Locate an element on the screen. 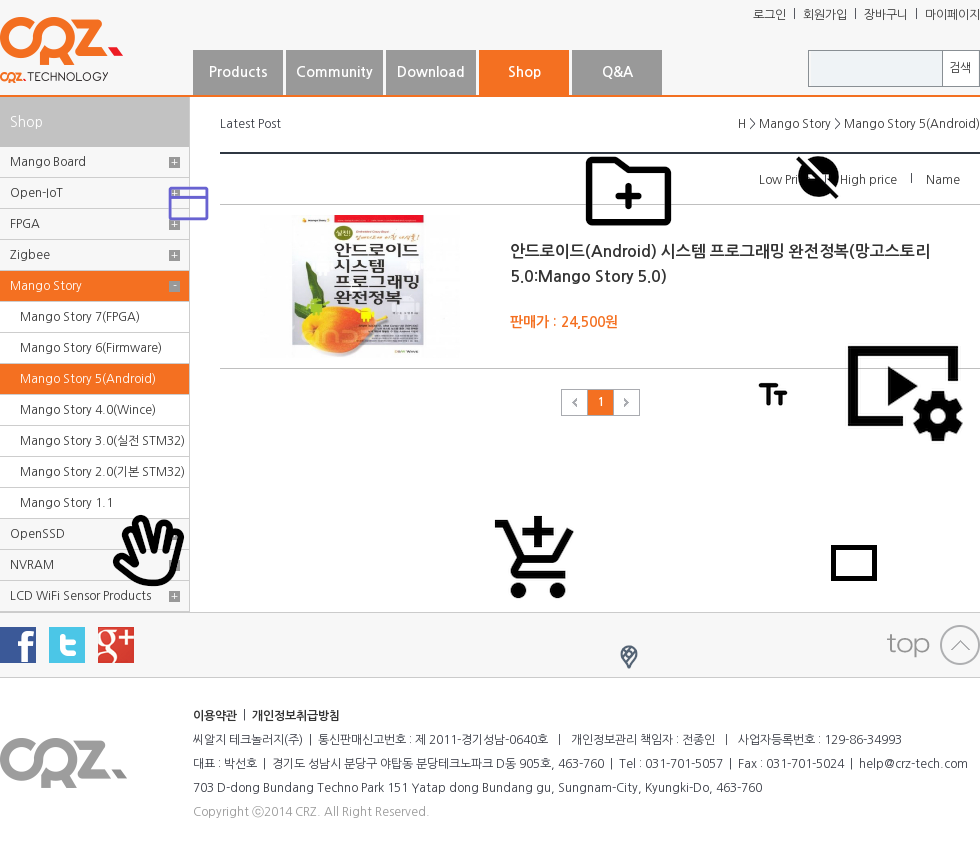  adjust video playback settings is located at coordinates (903, 386).